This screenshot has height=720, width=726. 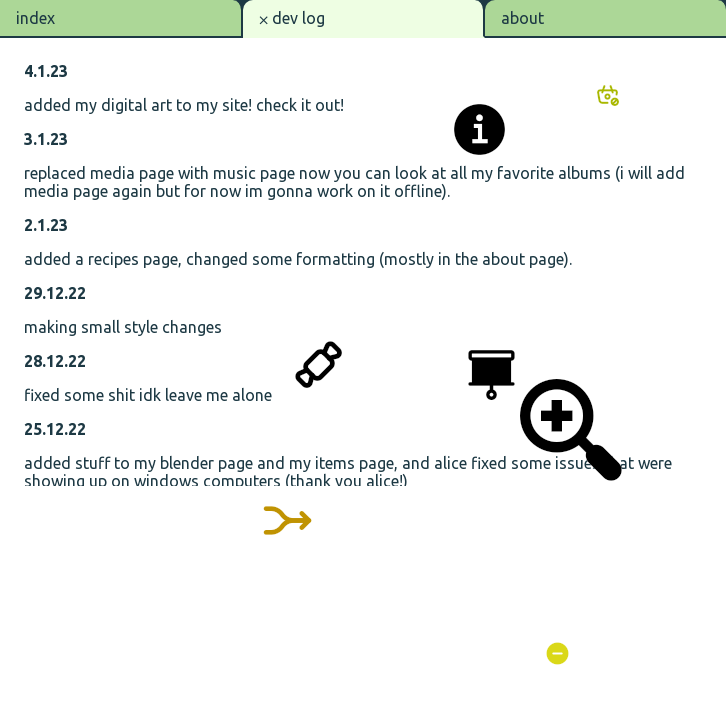 I want to click on start a presentation, so click(x=491, y=371).